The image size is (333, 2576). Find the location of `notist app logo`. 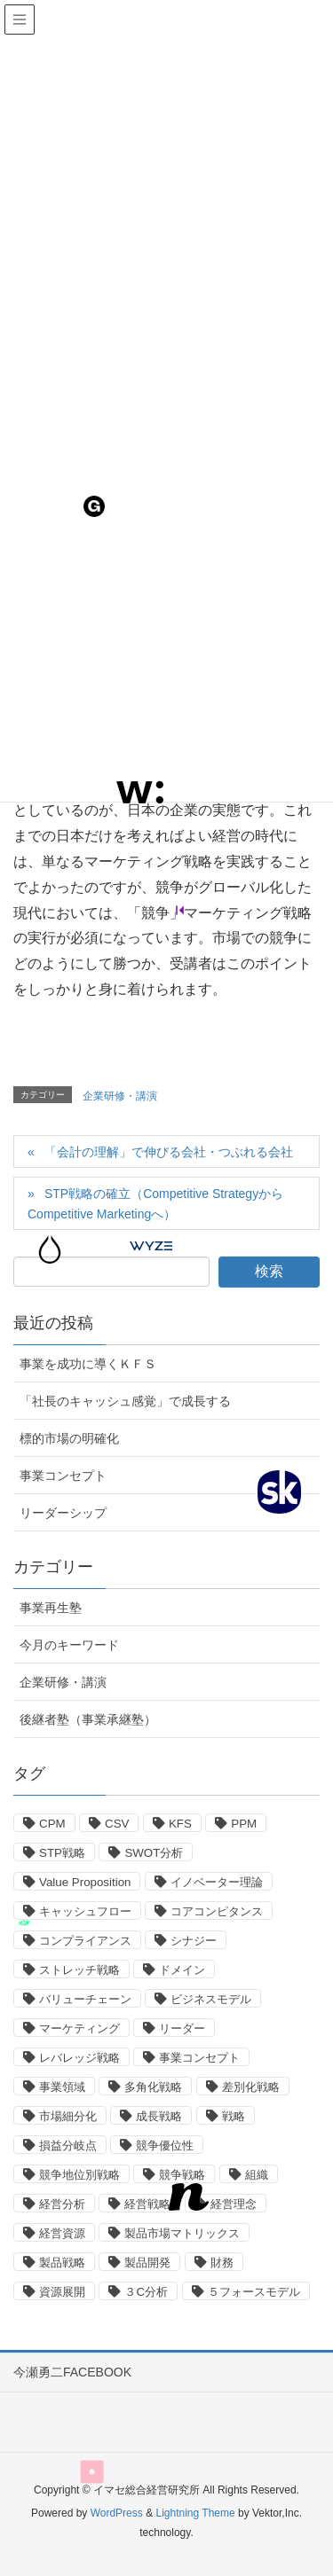

notist app logo is located at coordinates (188, 2196).